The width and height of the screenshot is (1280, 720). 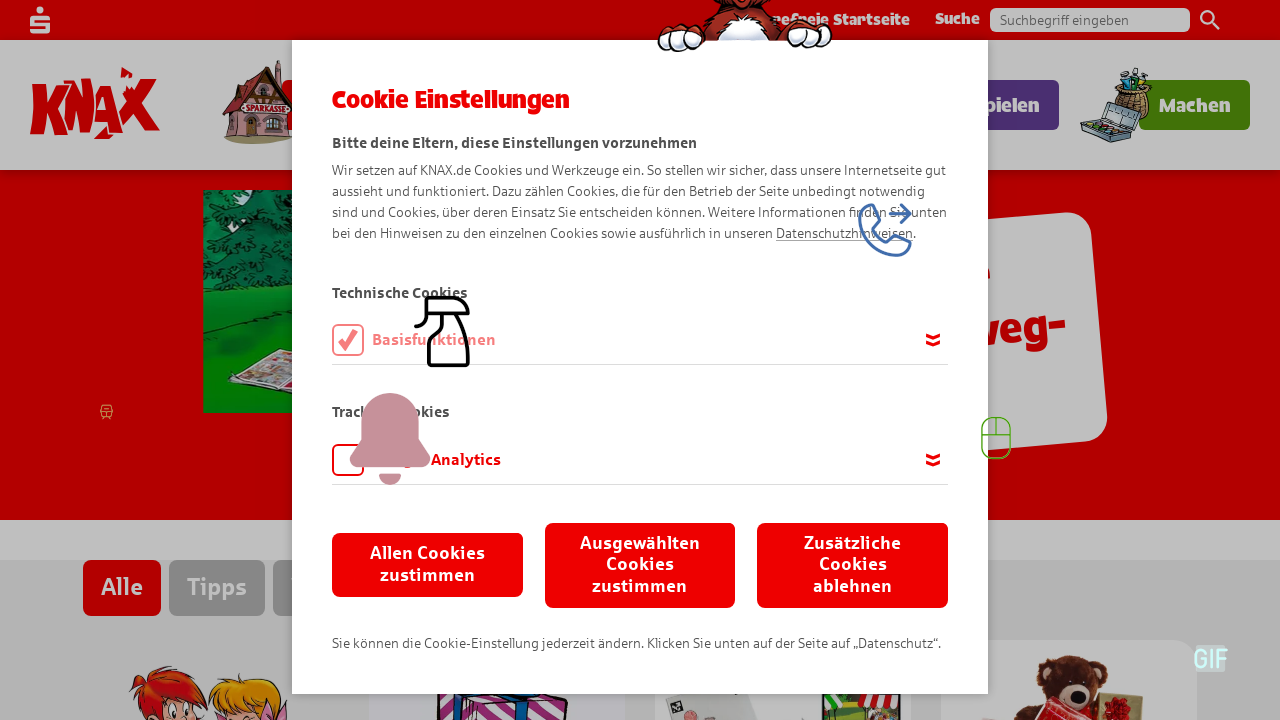 I want to click on view notifications, so click(x=390, y=439).